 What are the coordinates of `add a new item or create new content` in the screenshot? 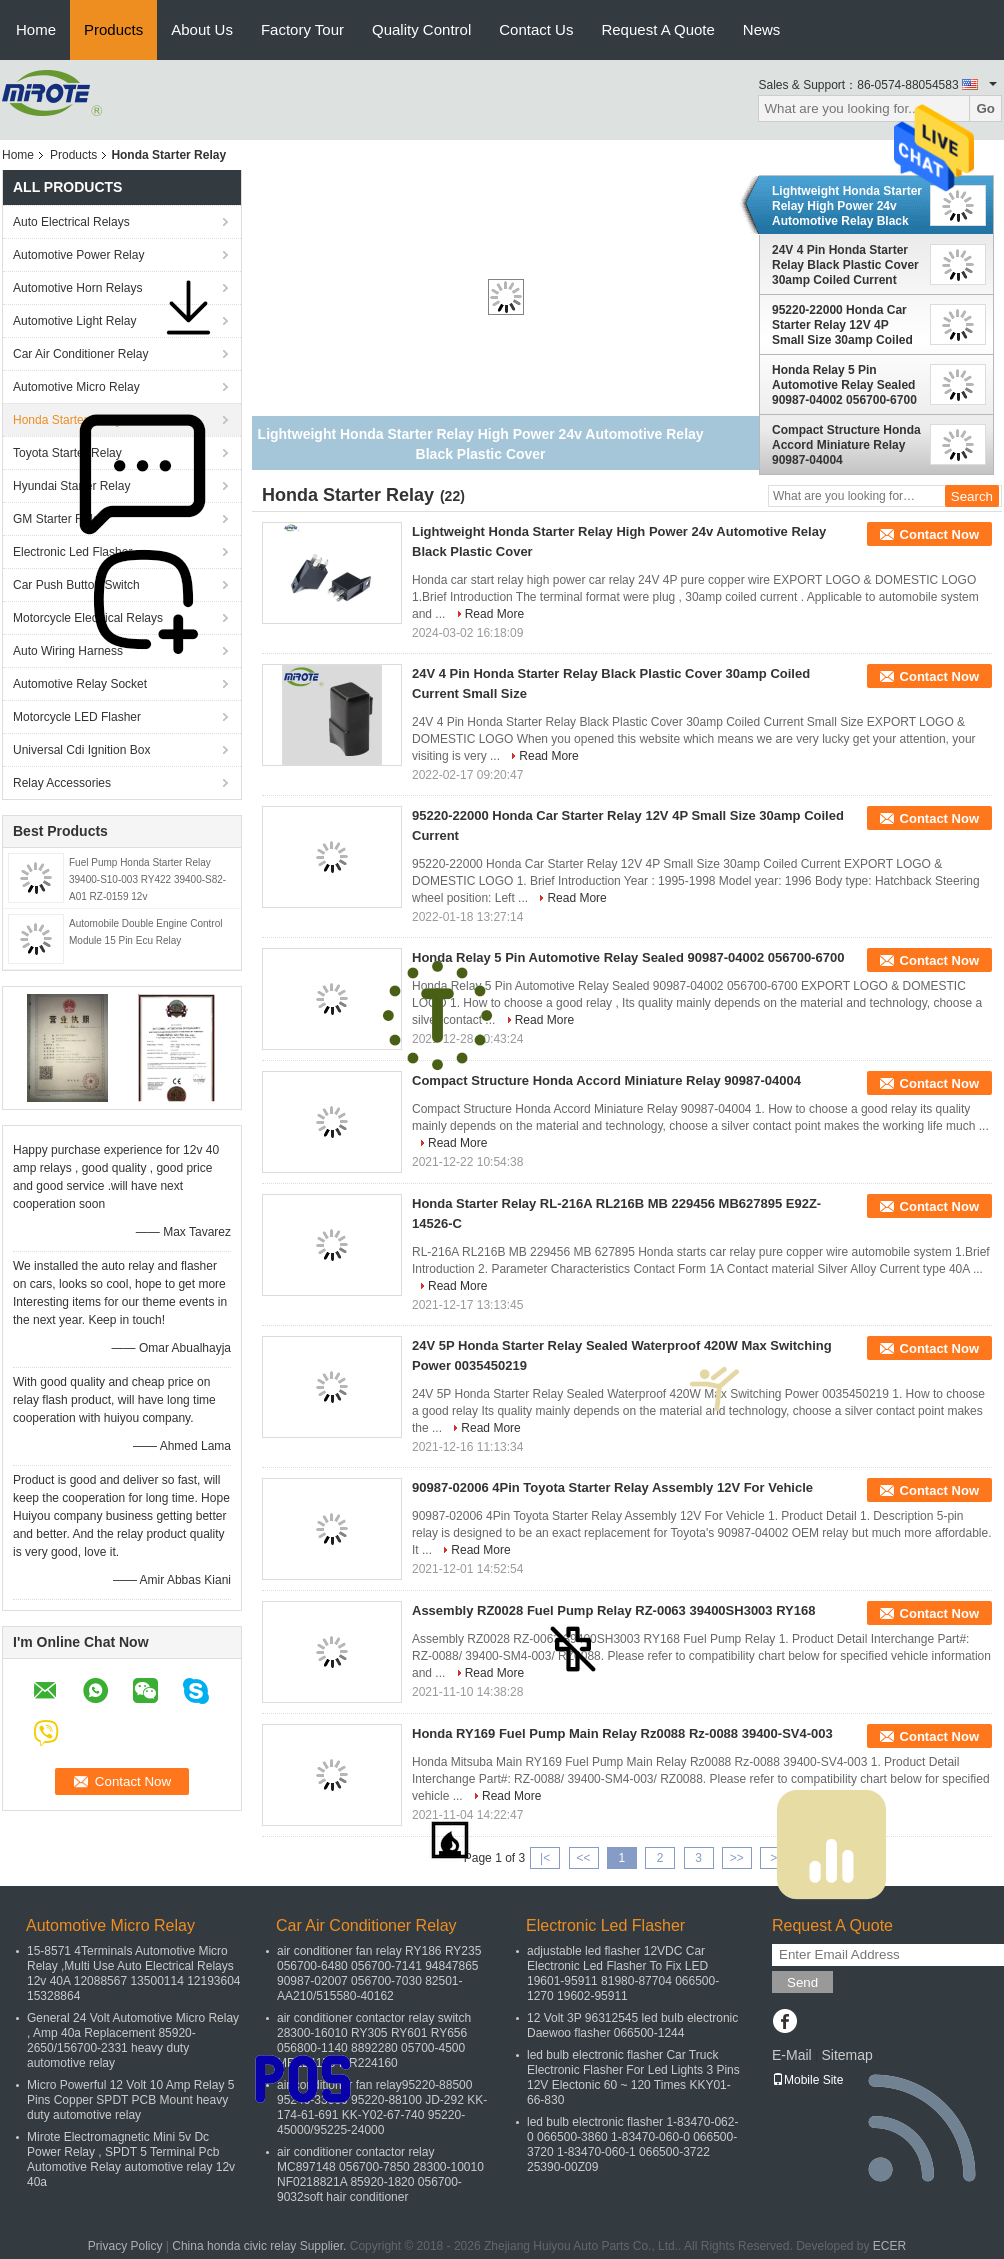 It's located at (143, 599).